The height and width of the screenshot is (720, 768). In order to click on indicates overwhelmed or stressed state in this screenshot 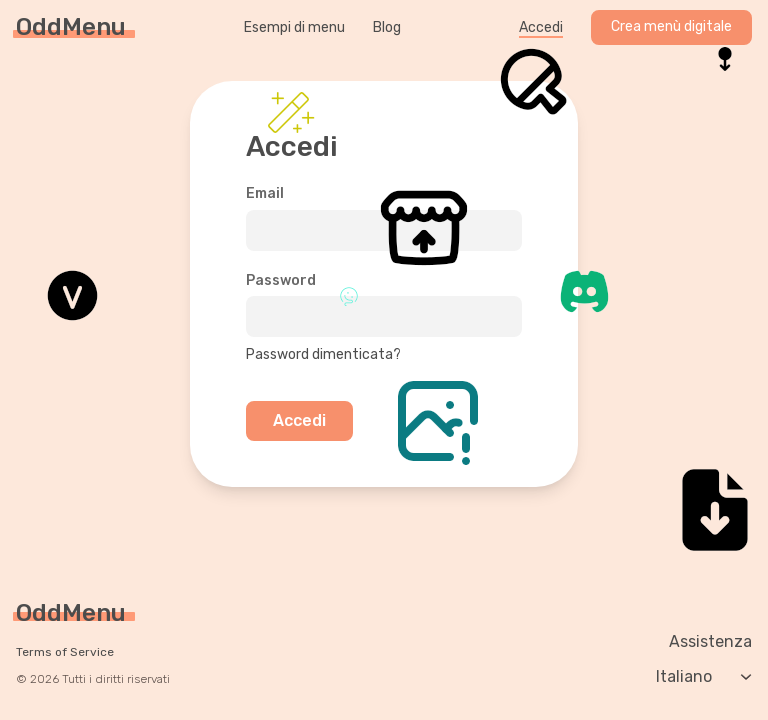, I will do `click(349, 296)`.